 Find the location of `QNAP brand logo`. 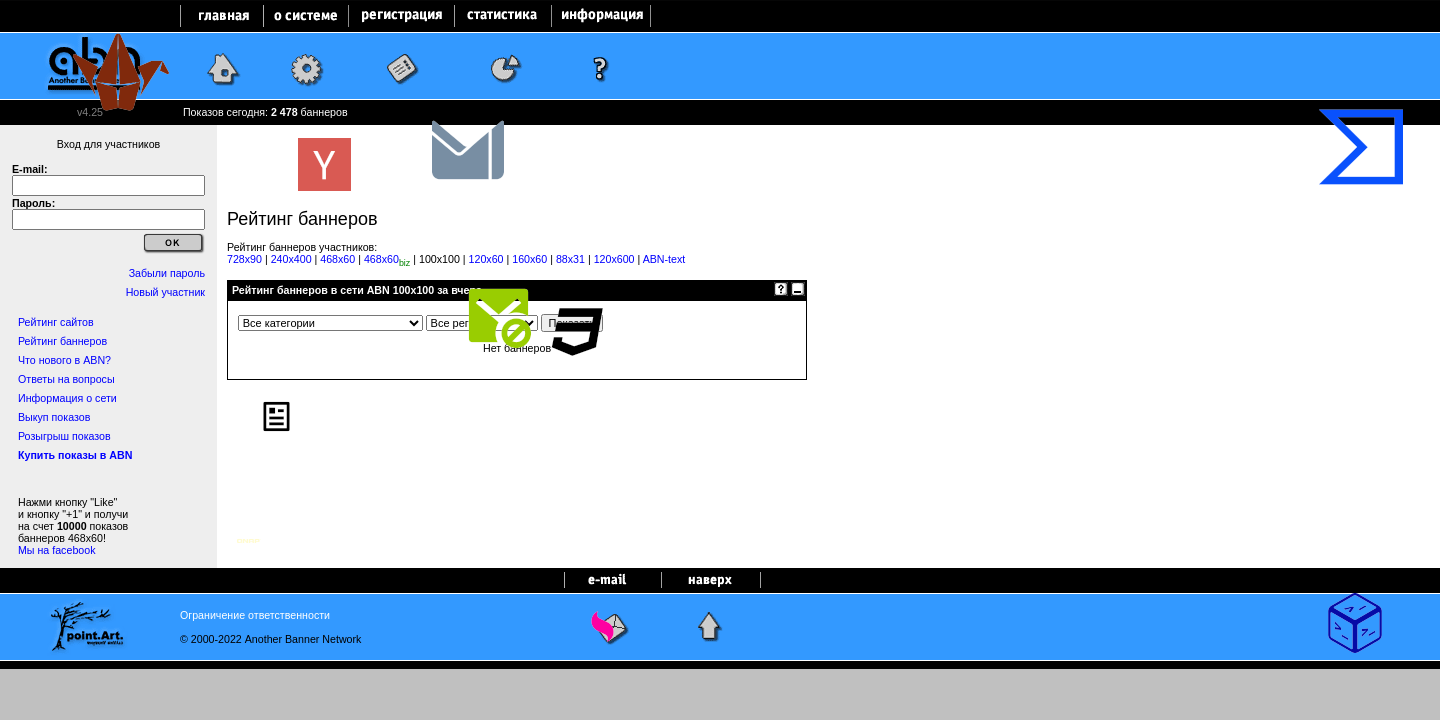

QNAP brand logo is located at coordinates (249, 541).